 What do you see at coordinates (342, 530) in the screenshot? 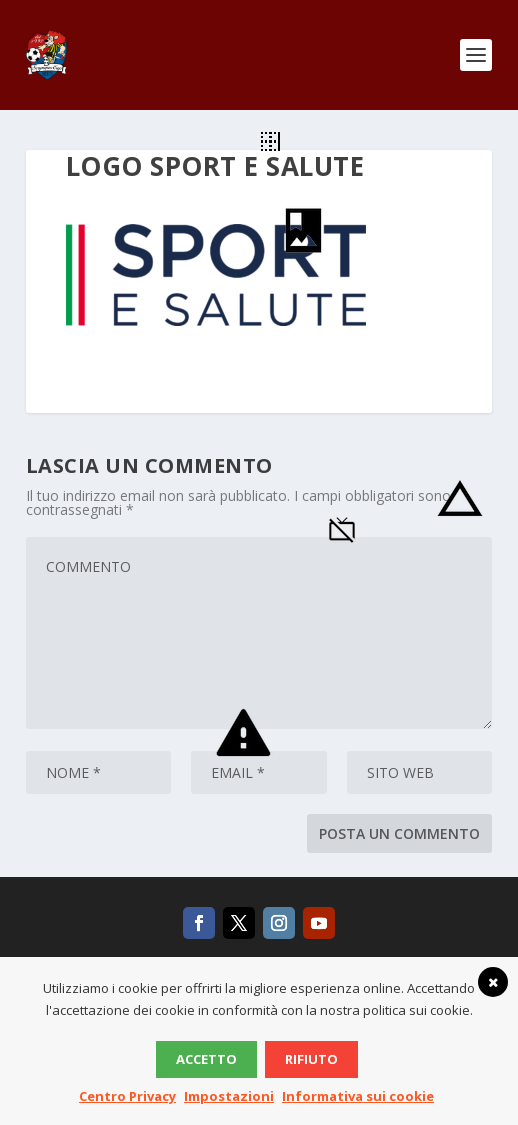
I see `tv or display is currently off or disabled` at bounding box center [342, 530].